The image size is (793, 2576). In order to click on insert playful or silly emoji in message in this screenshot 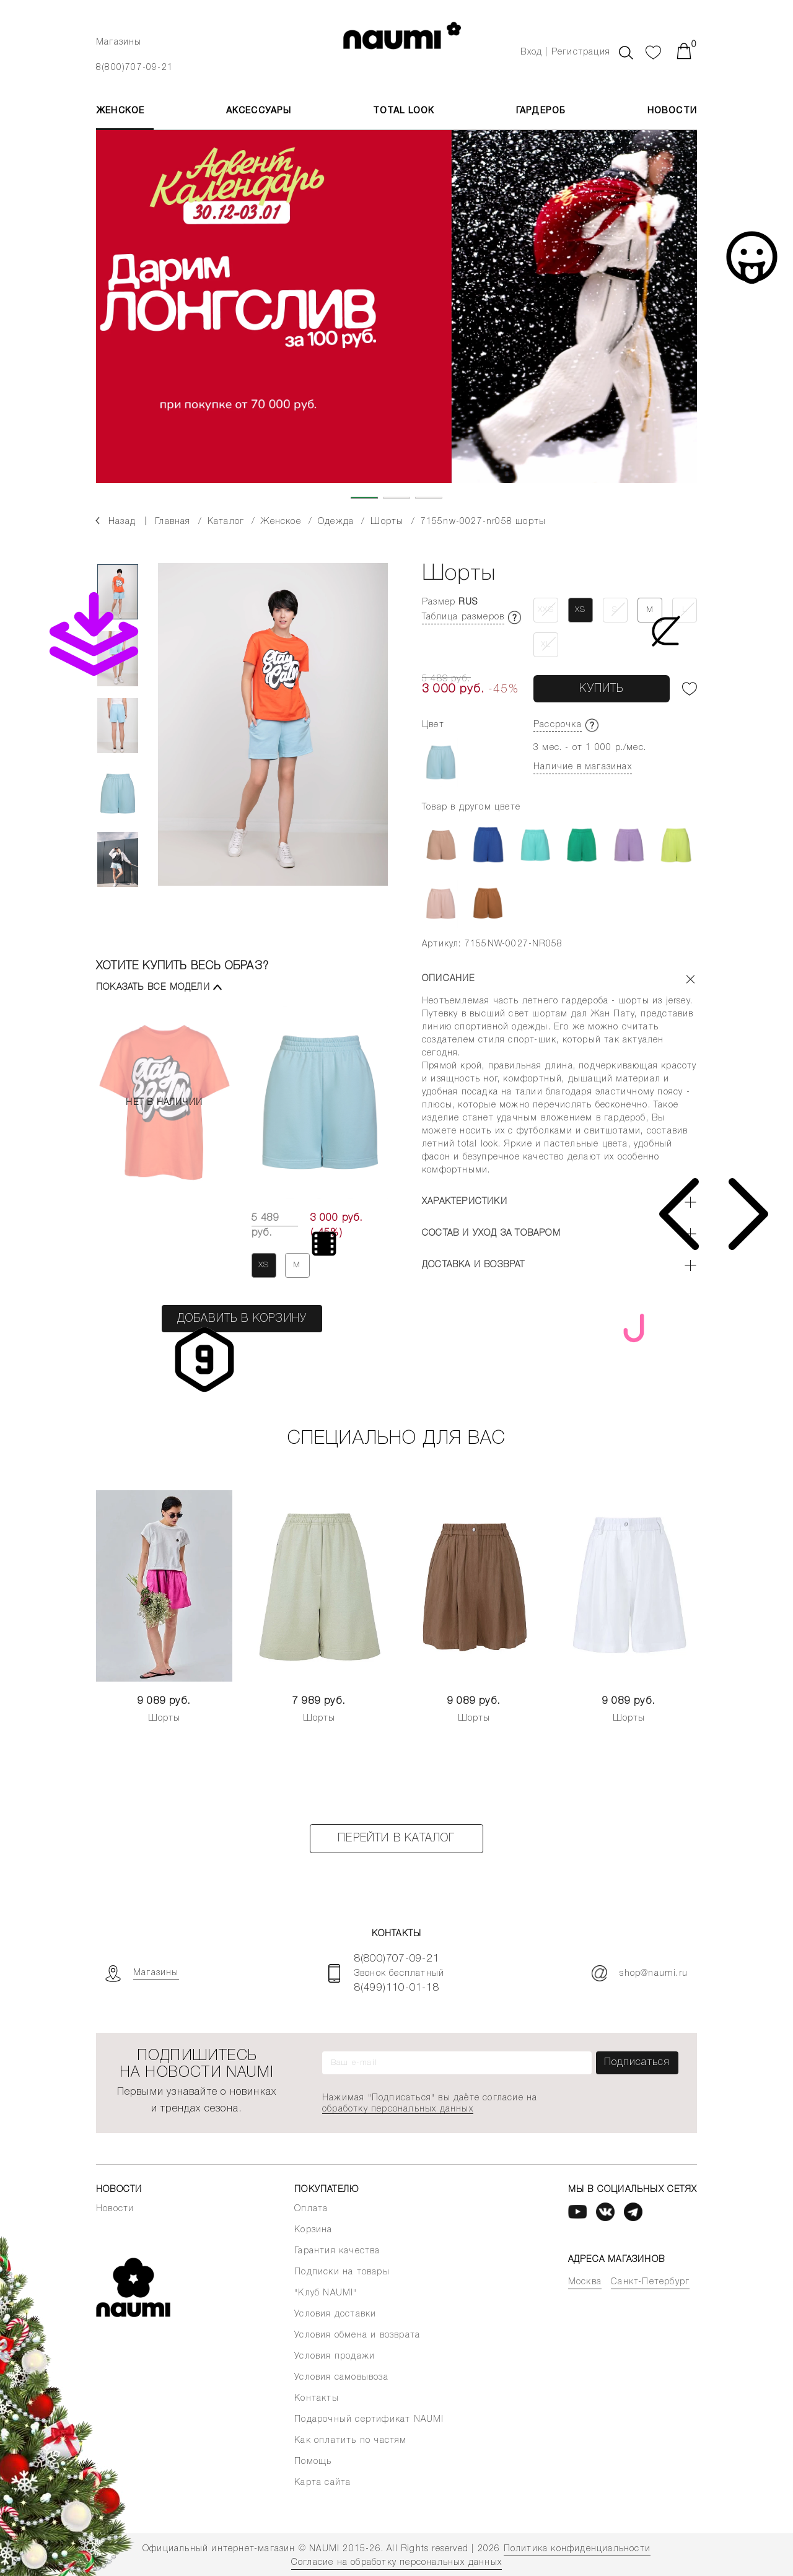, I will do `click(751, 256)`.